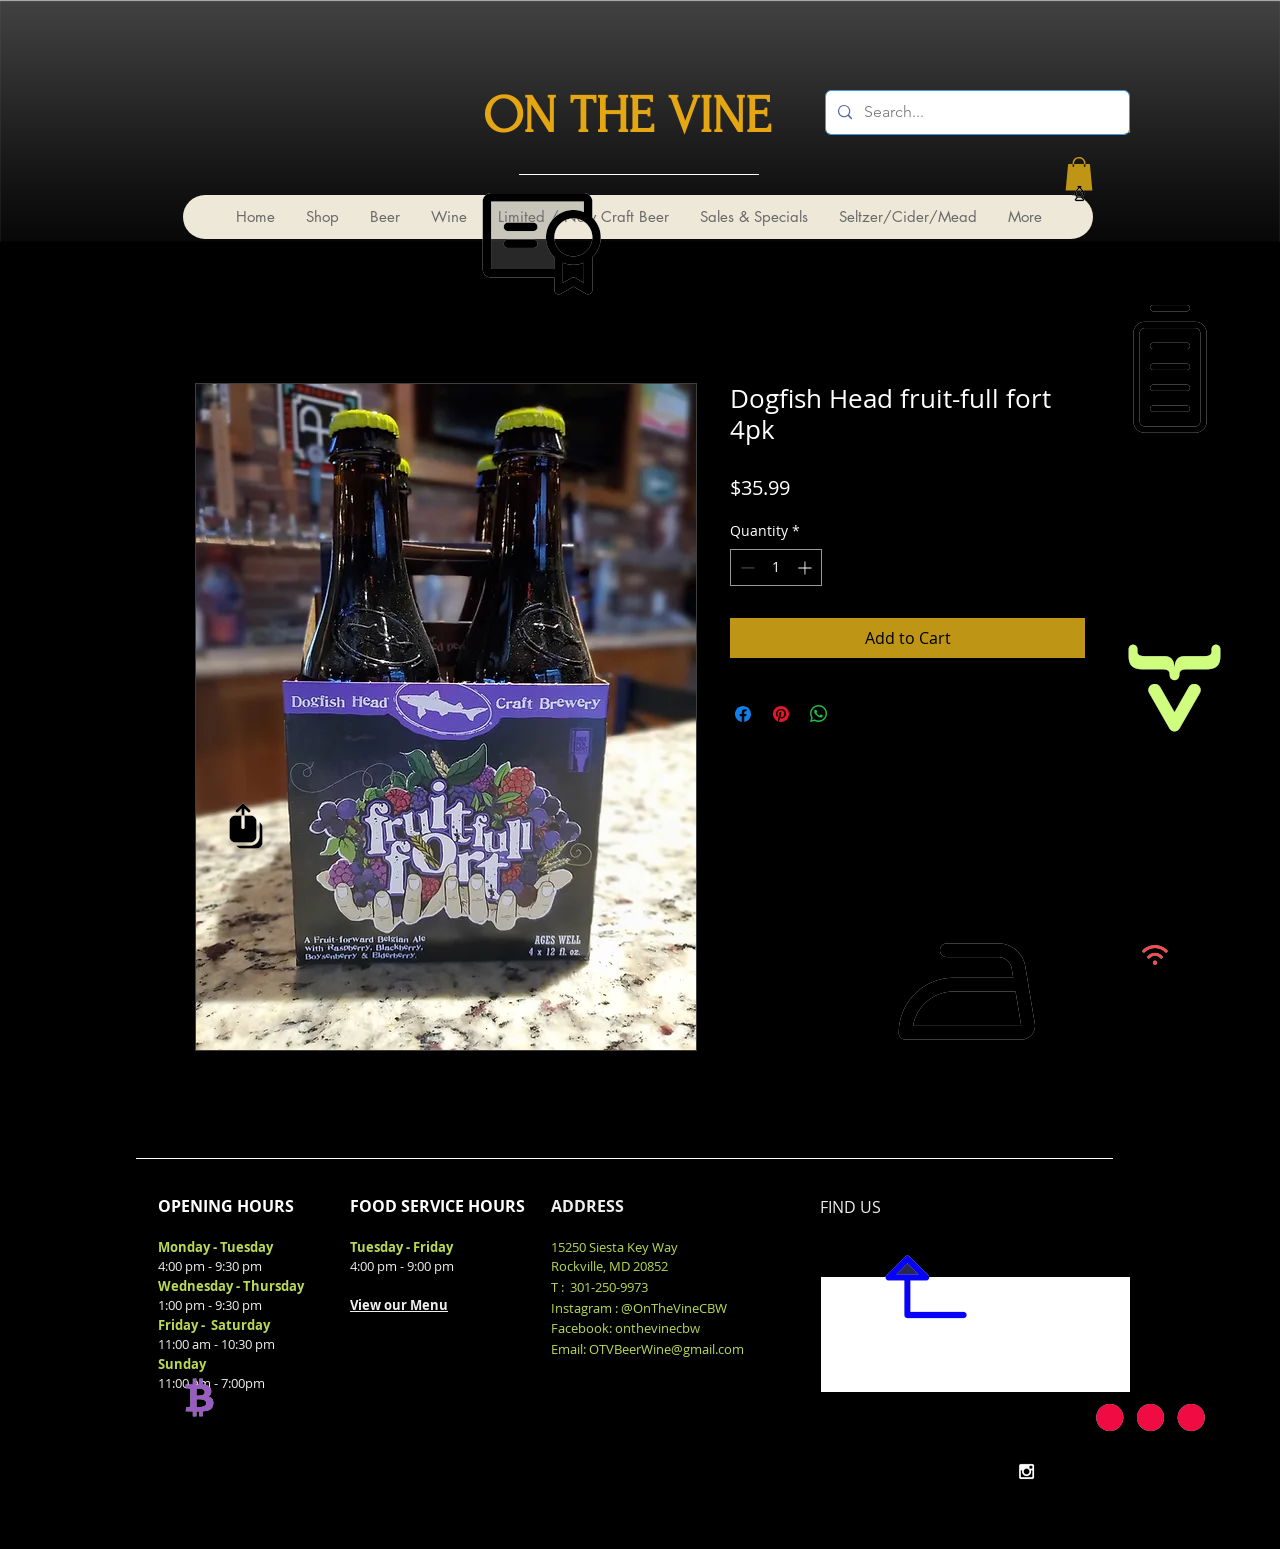  What do you see at coordinates (967, 991) in the screenshot?
I see `view ironing or garment care instructions` at bounding box center [967, 991].